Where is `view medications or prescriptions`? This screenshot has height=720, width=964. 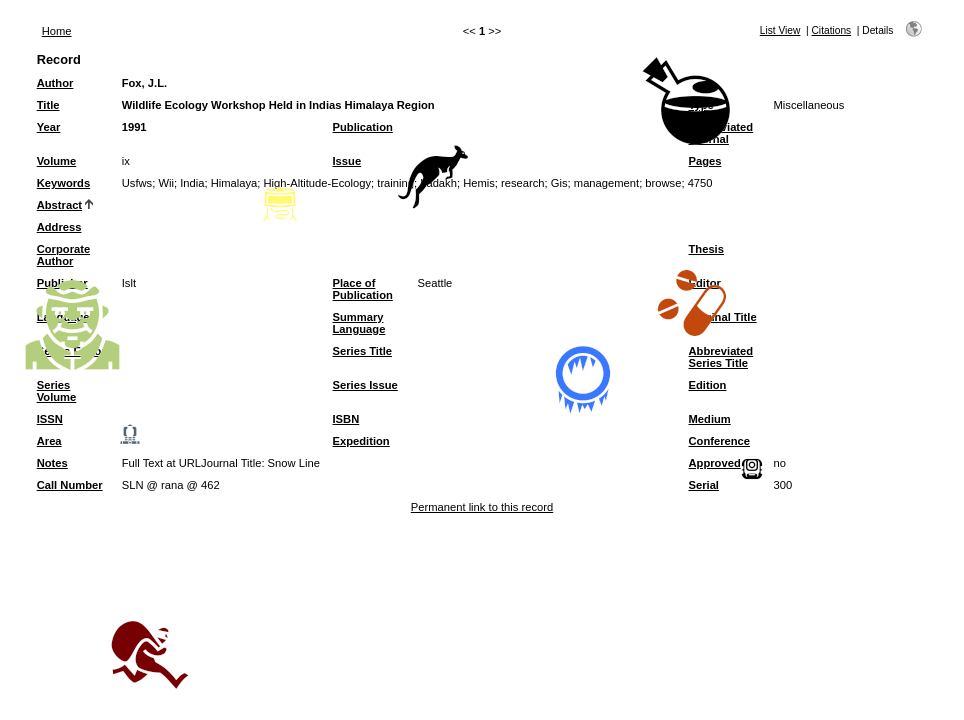
view medications or prescriptions is located at coordinates (692, 303).